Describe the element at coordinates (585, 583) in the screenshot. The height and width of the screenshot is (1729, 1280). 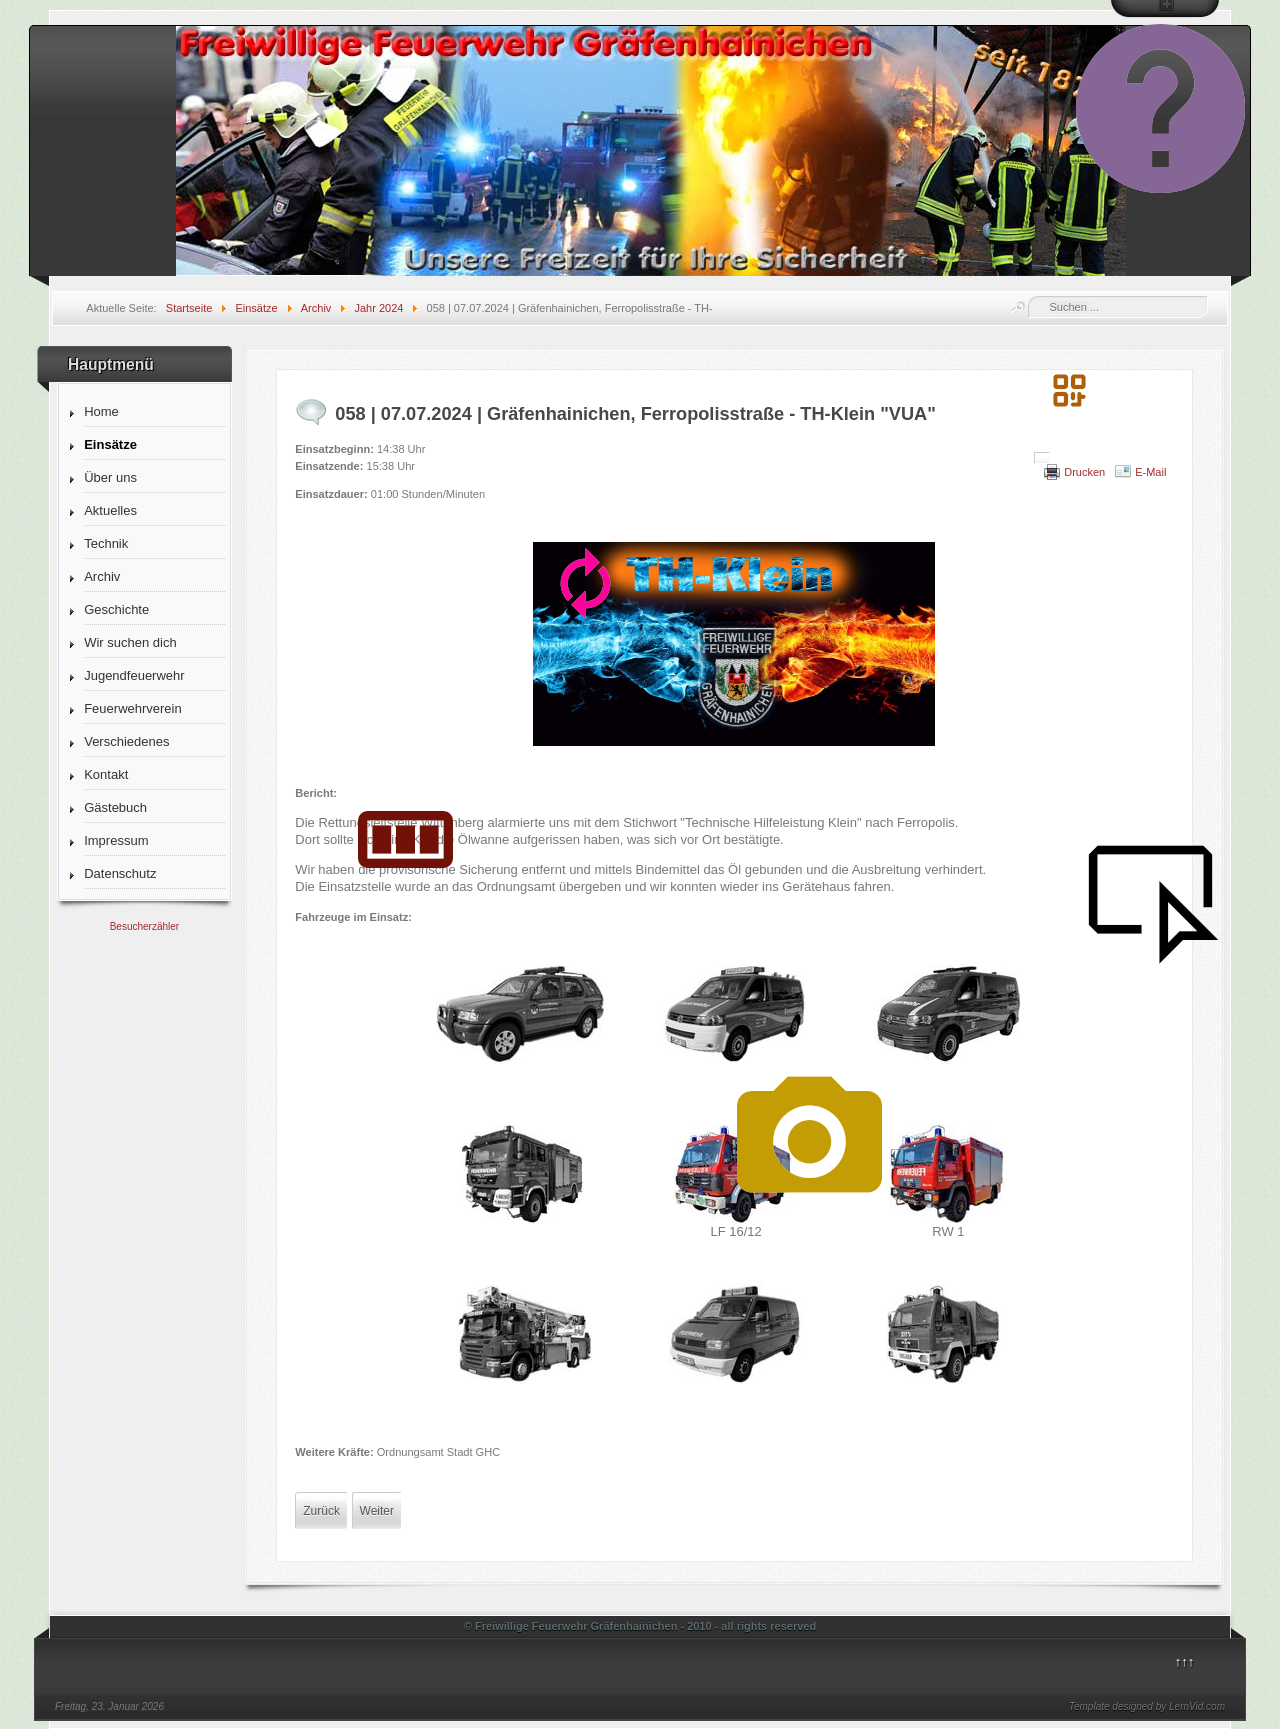
I see `refresh the current page or content` at that location.